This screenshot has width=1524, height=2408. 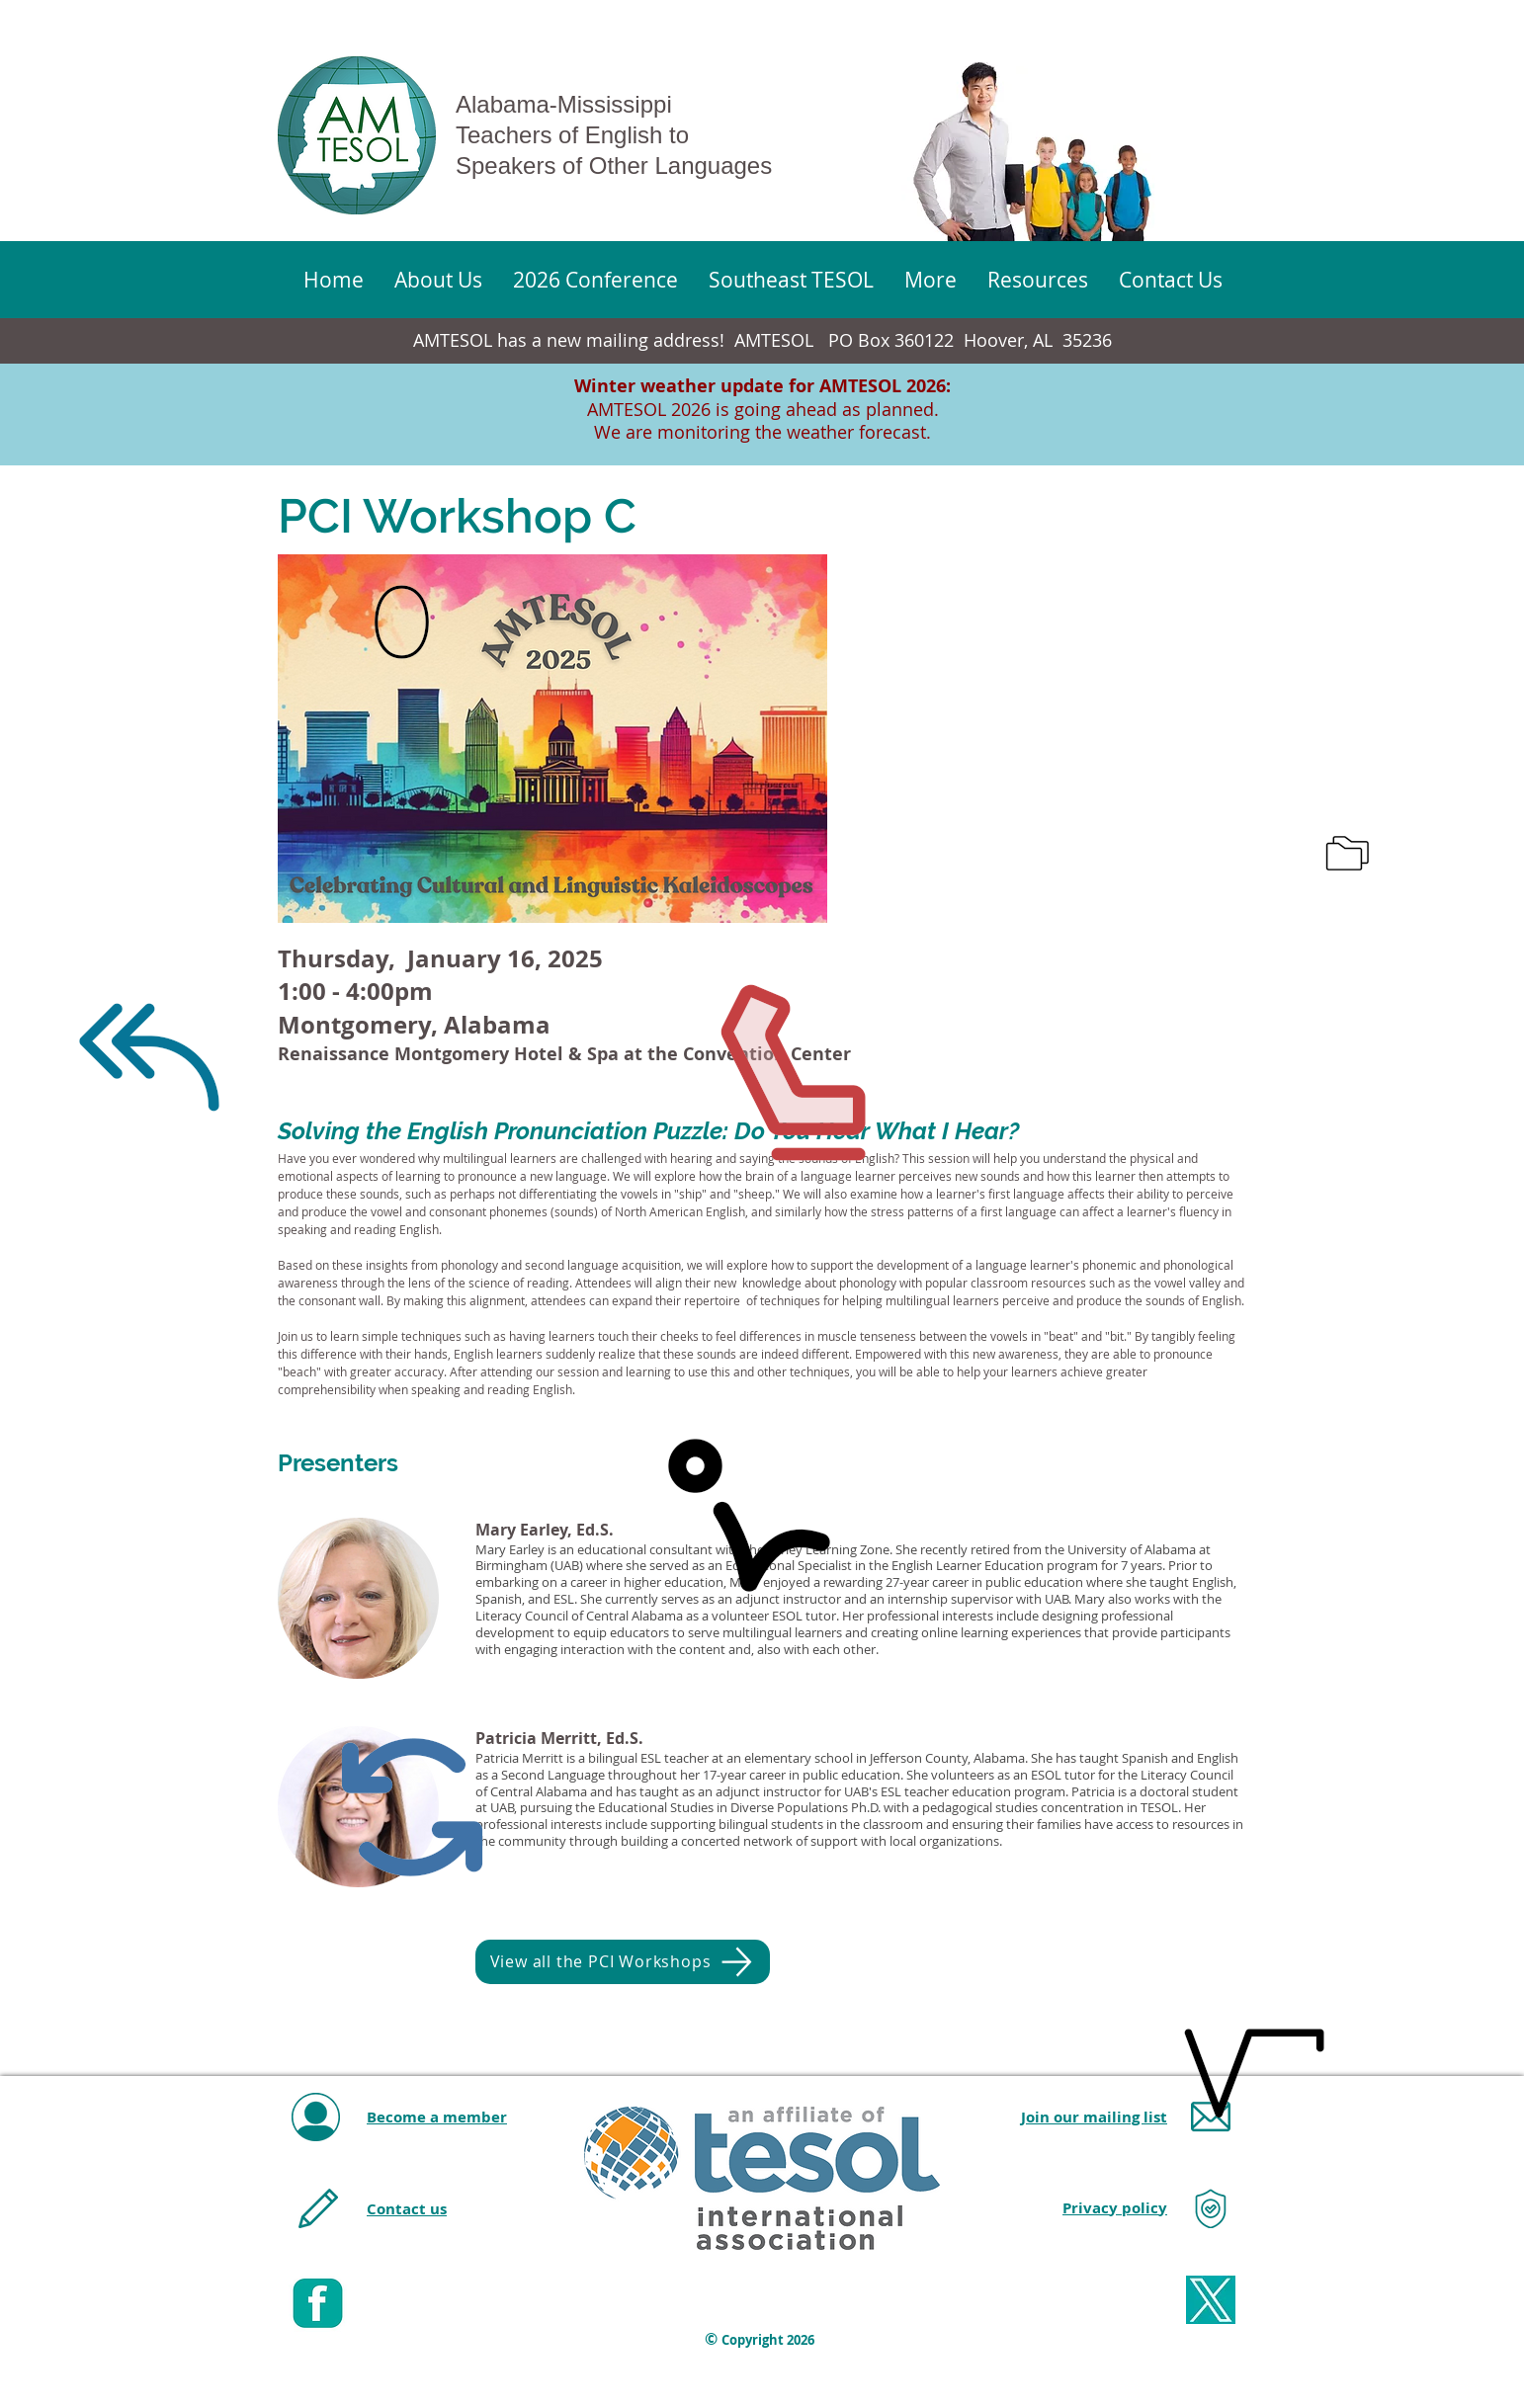 What do you see at coordinates (790, 1072) in the screenshot?
I see `select or reserve a seat` at bounding box center [790, 1072].